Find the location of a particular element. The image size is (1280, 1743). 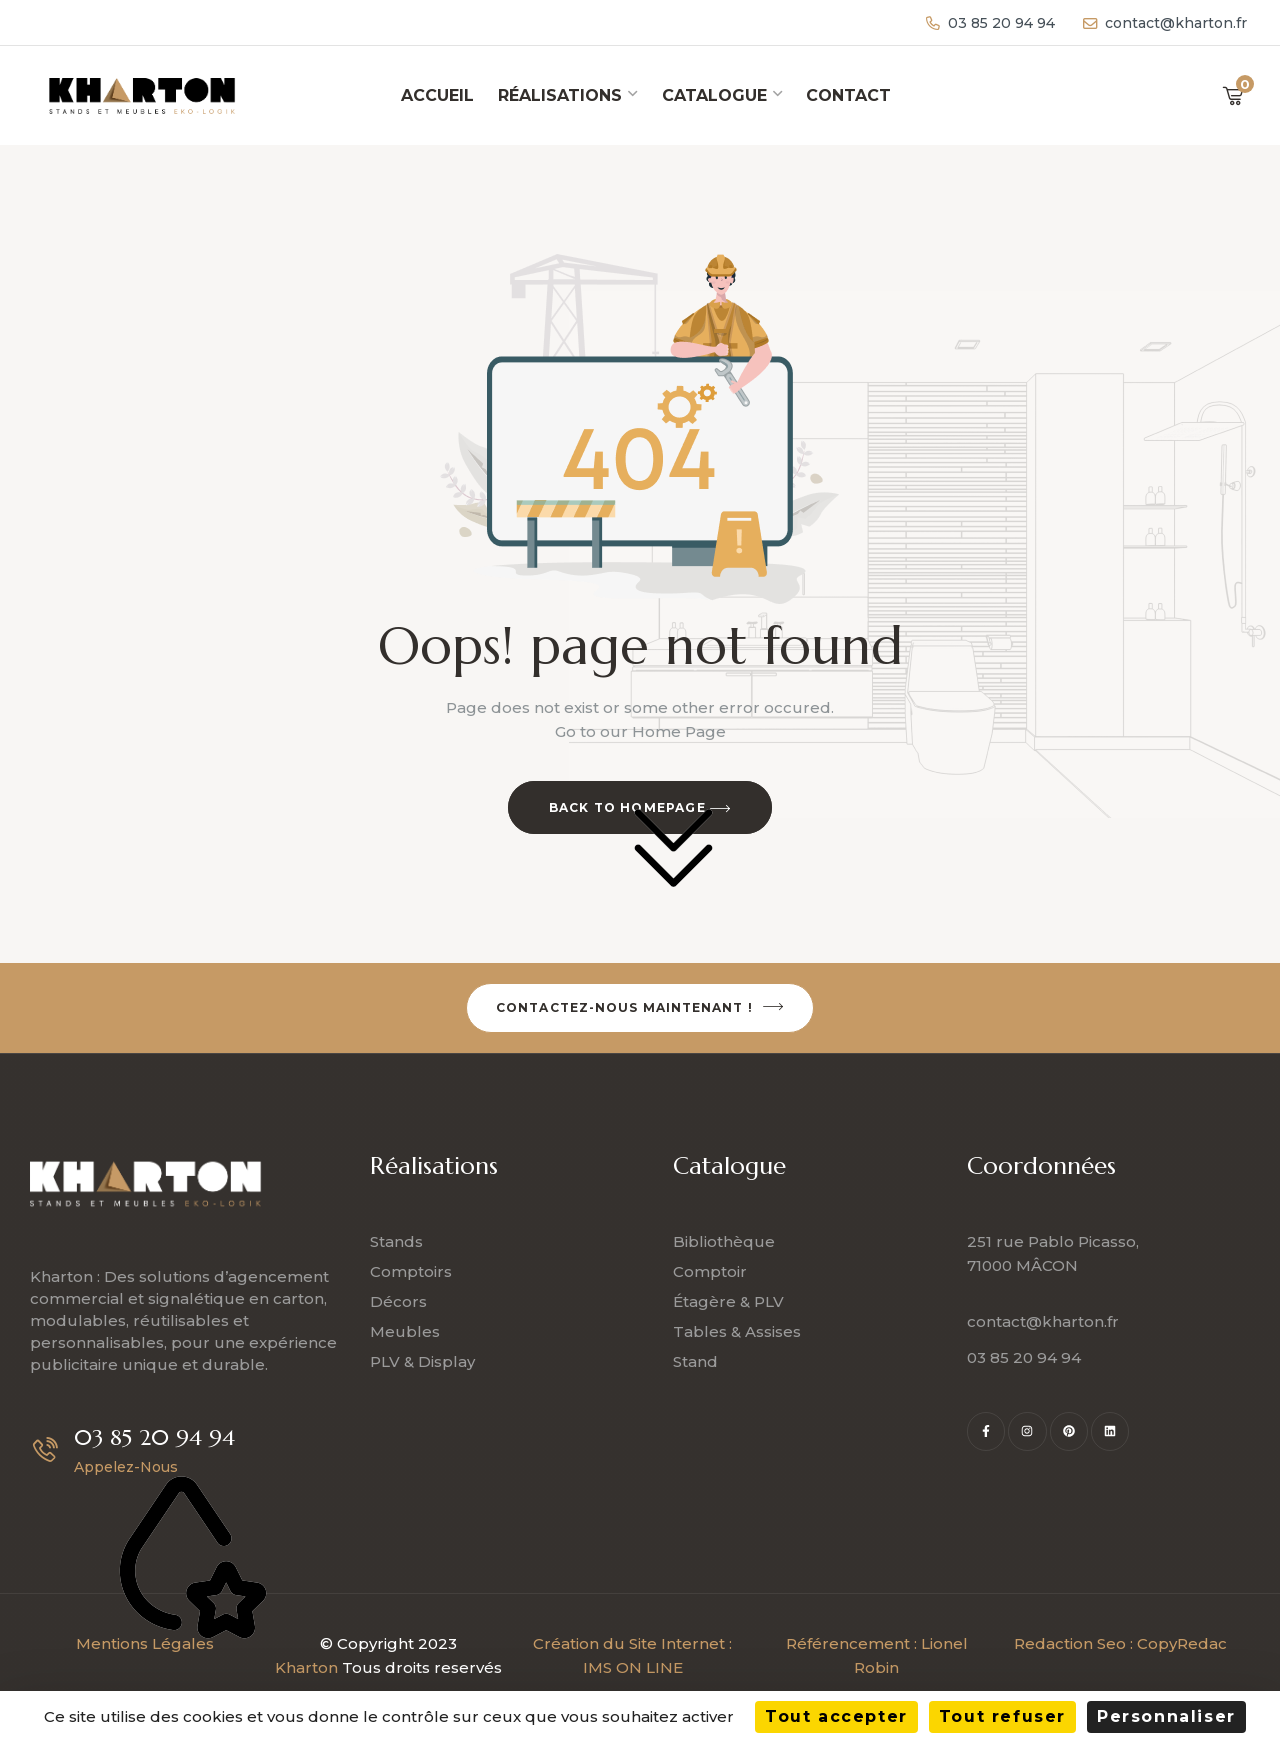

mark a water or hydration entry as favorite is located at coordinates (181, 1553).